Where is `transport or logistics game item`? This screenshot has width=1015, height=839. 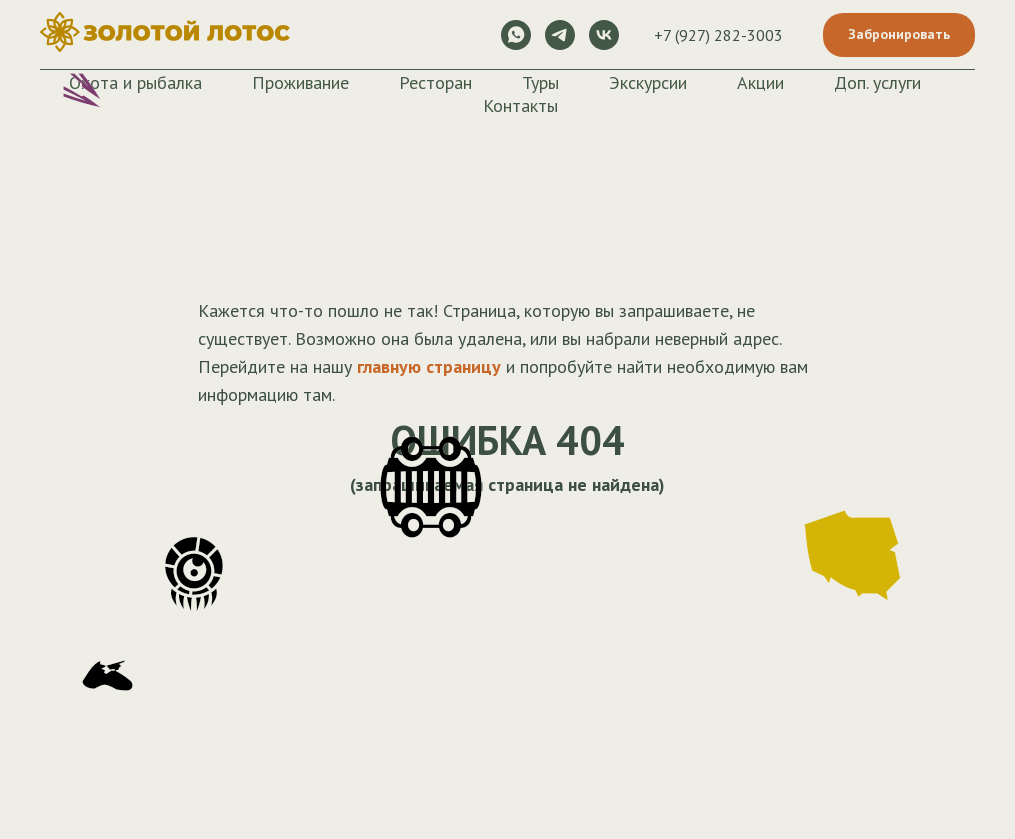
transport or logistics game item is located at coordinates (431, 487).